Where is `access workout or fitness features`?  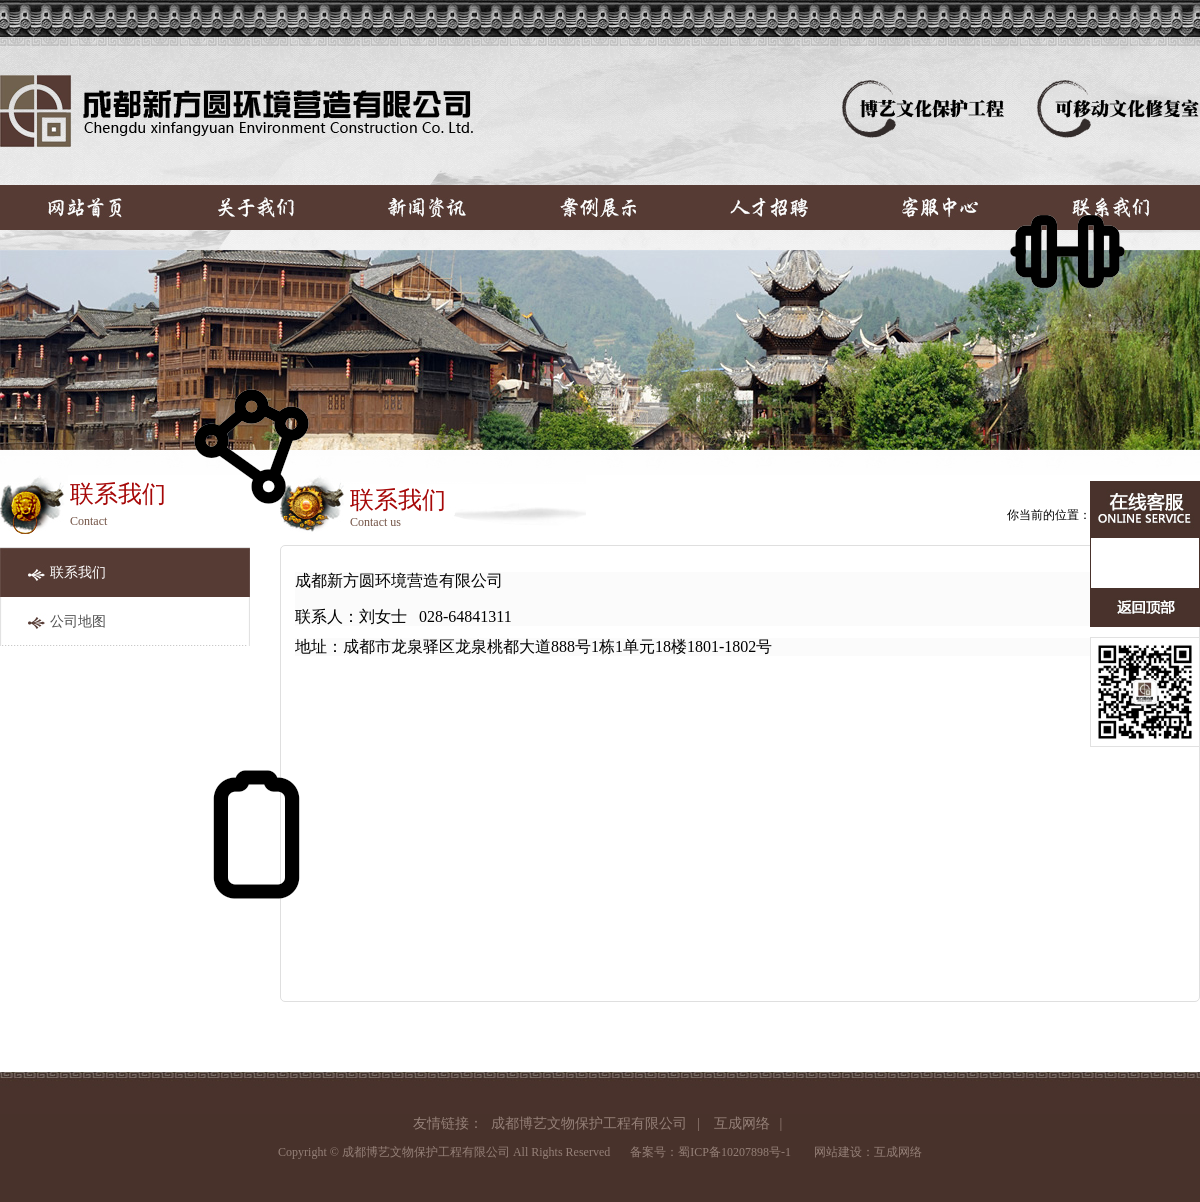
access workout or fitness features is located at coordinates (1067, 251).